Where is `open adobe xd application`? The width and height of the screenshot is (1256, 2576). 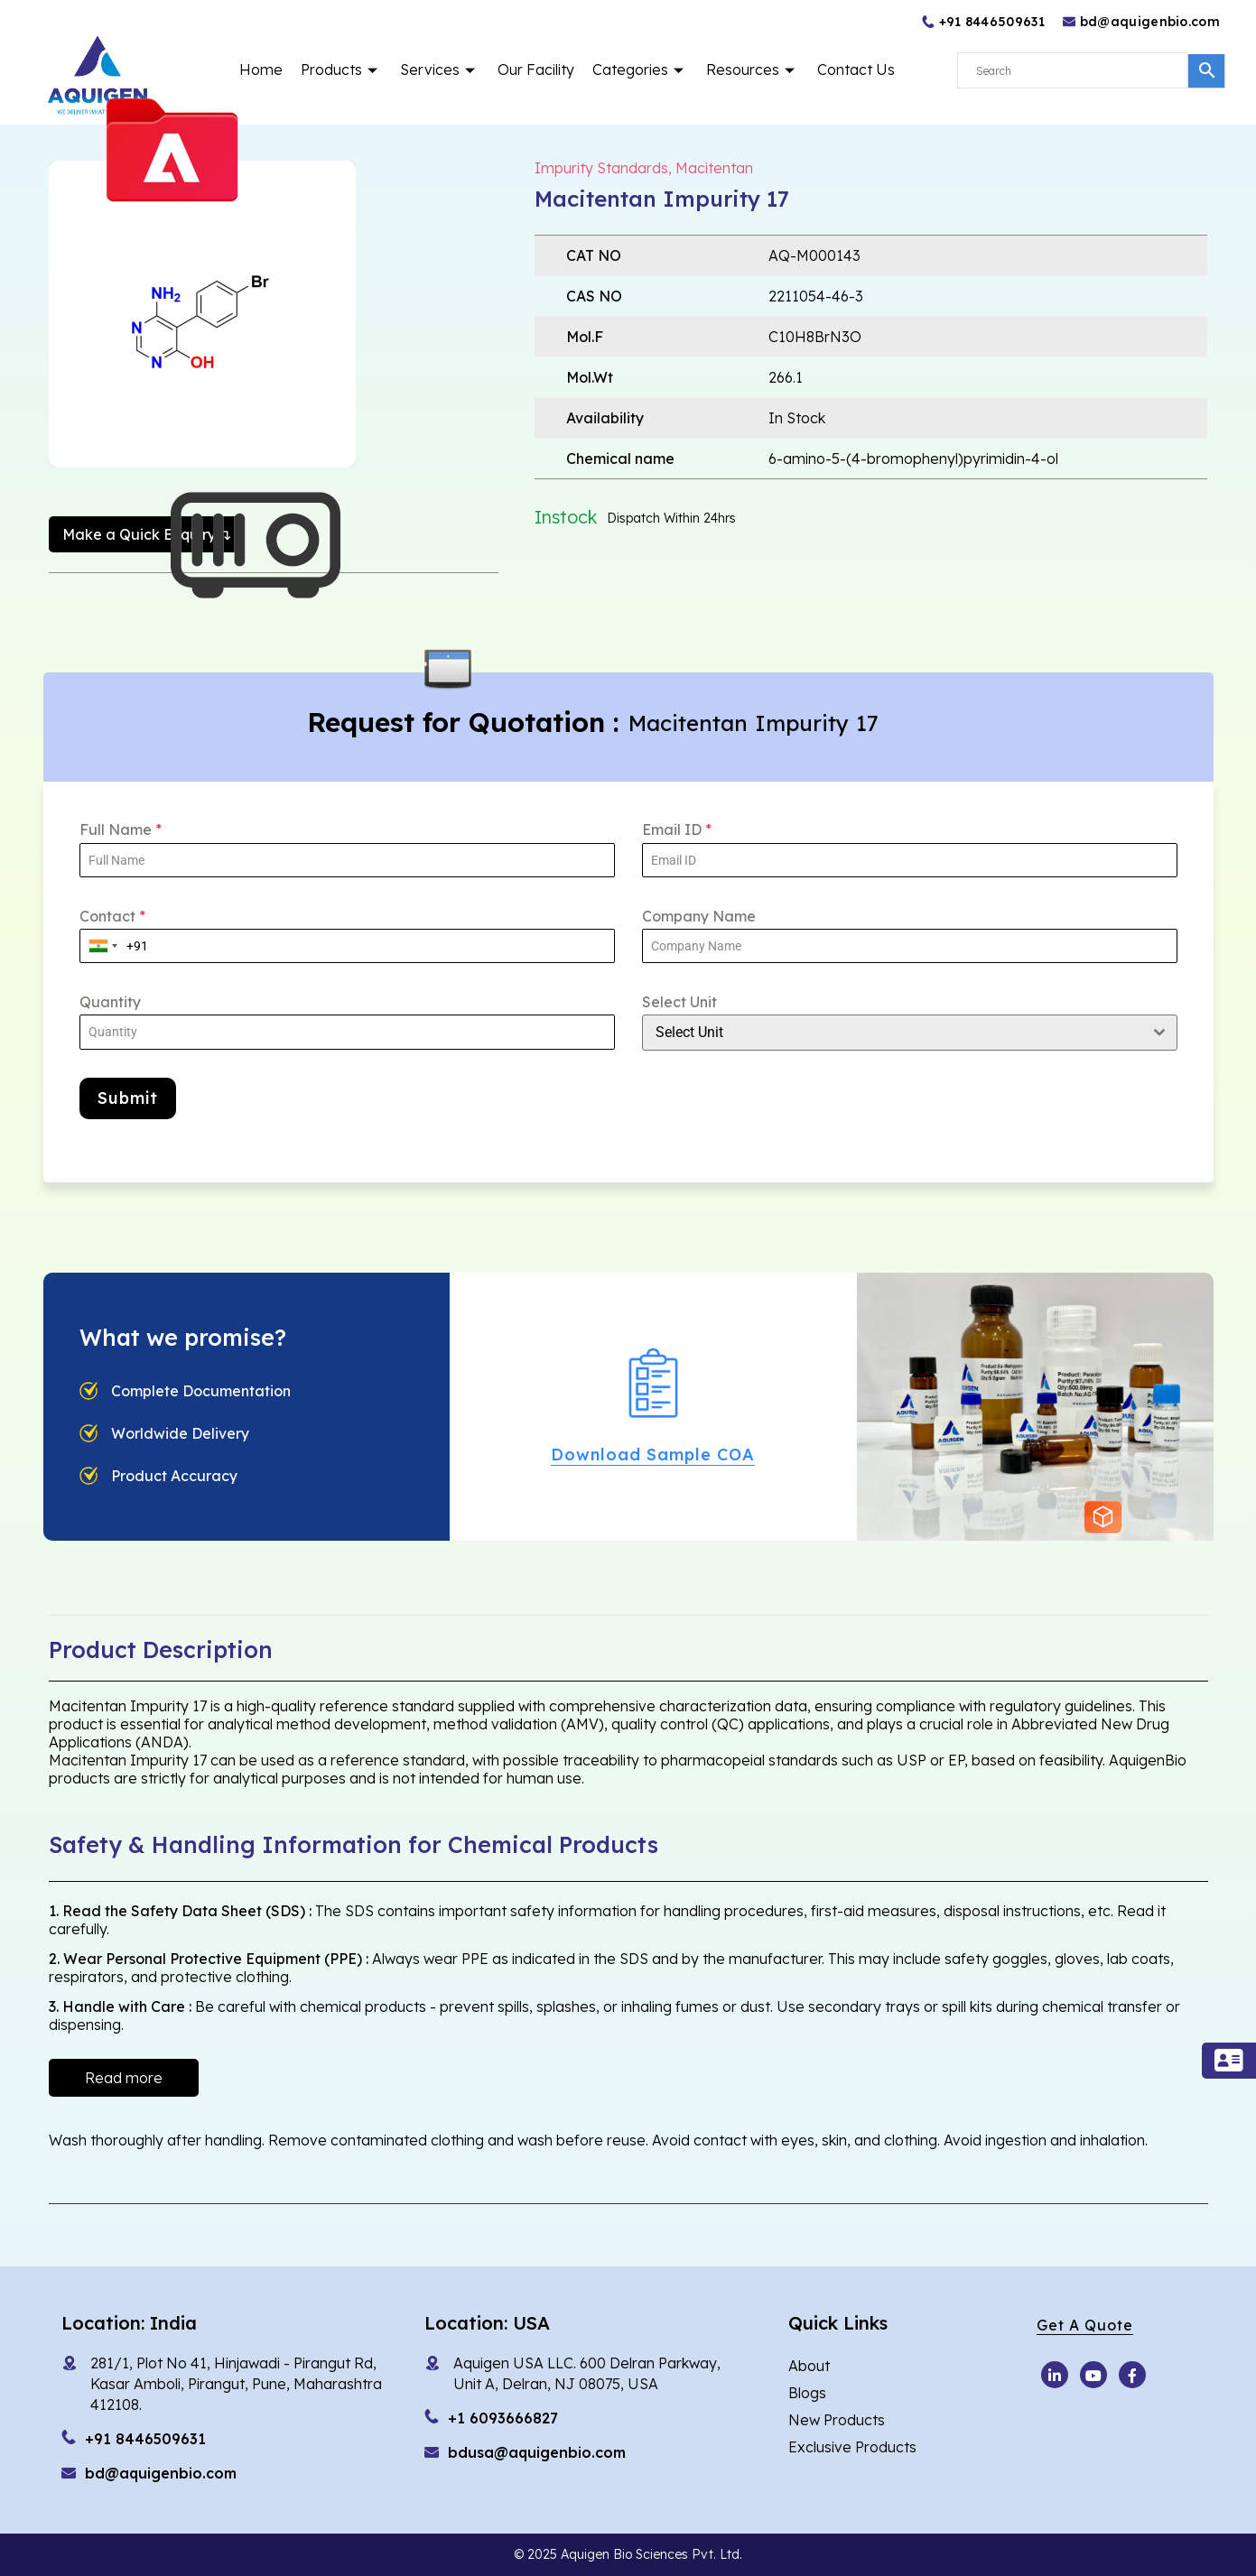
open adobe xd application is located at coordinates (448, 669).